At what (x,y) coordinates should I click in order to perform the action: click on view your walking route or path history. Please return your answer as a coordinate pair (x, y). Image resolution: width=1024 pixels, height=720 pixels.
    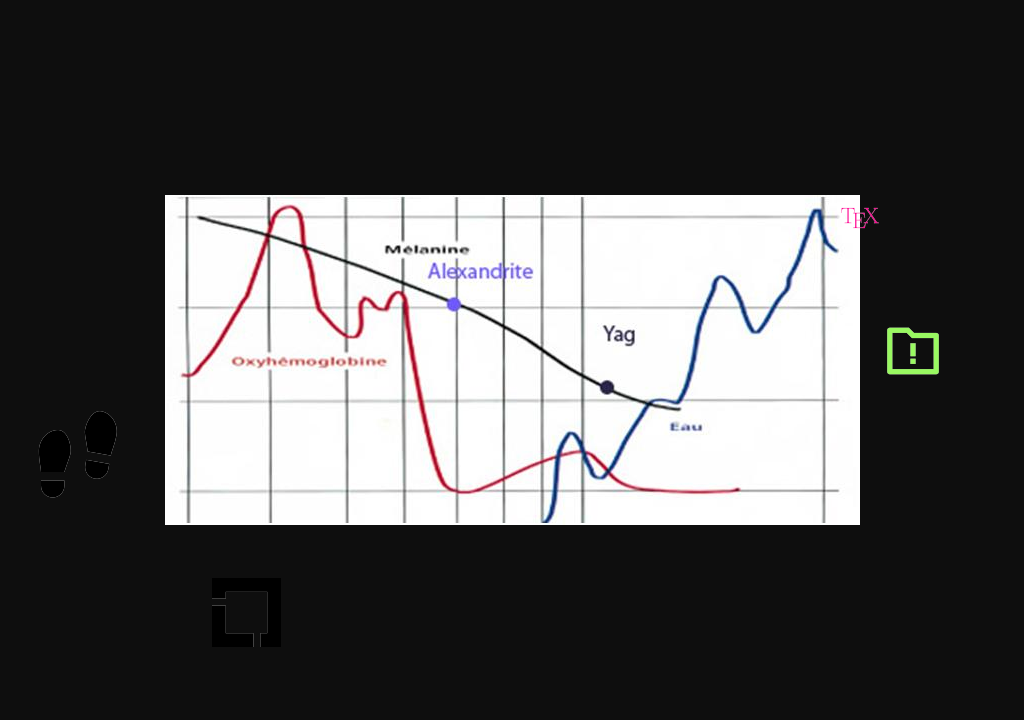
    Looking at the image, I should click on (75, 455).